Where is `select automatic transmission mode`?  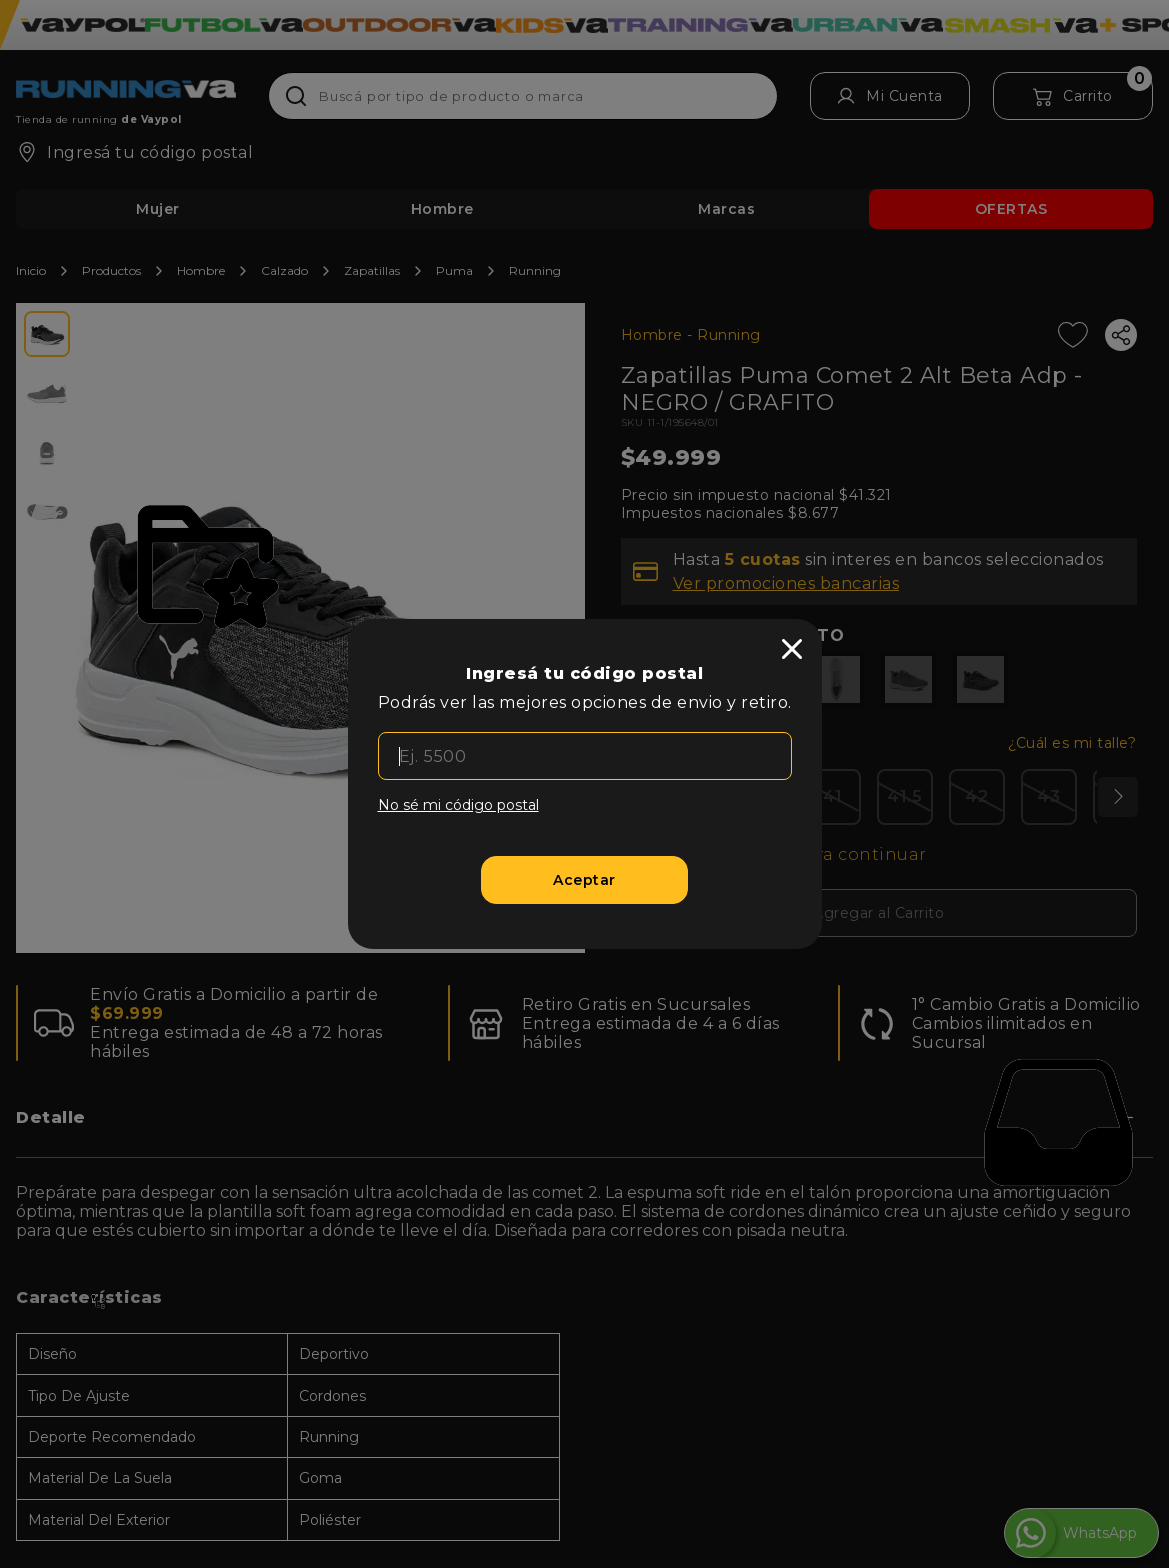 select automatic transmission mode is located at coordinates (98, 1301).